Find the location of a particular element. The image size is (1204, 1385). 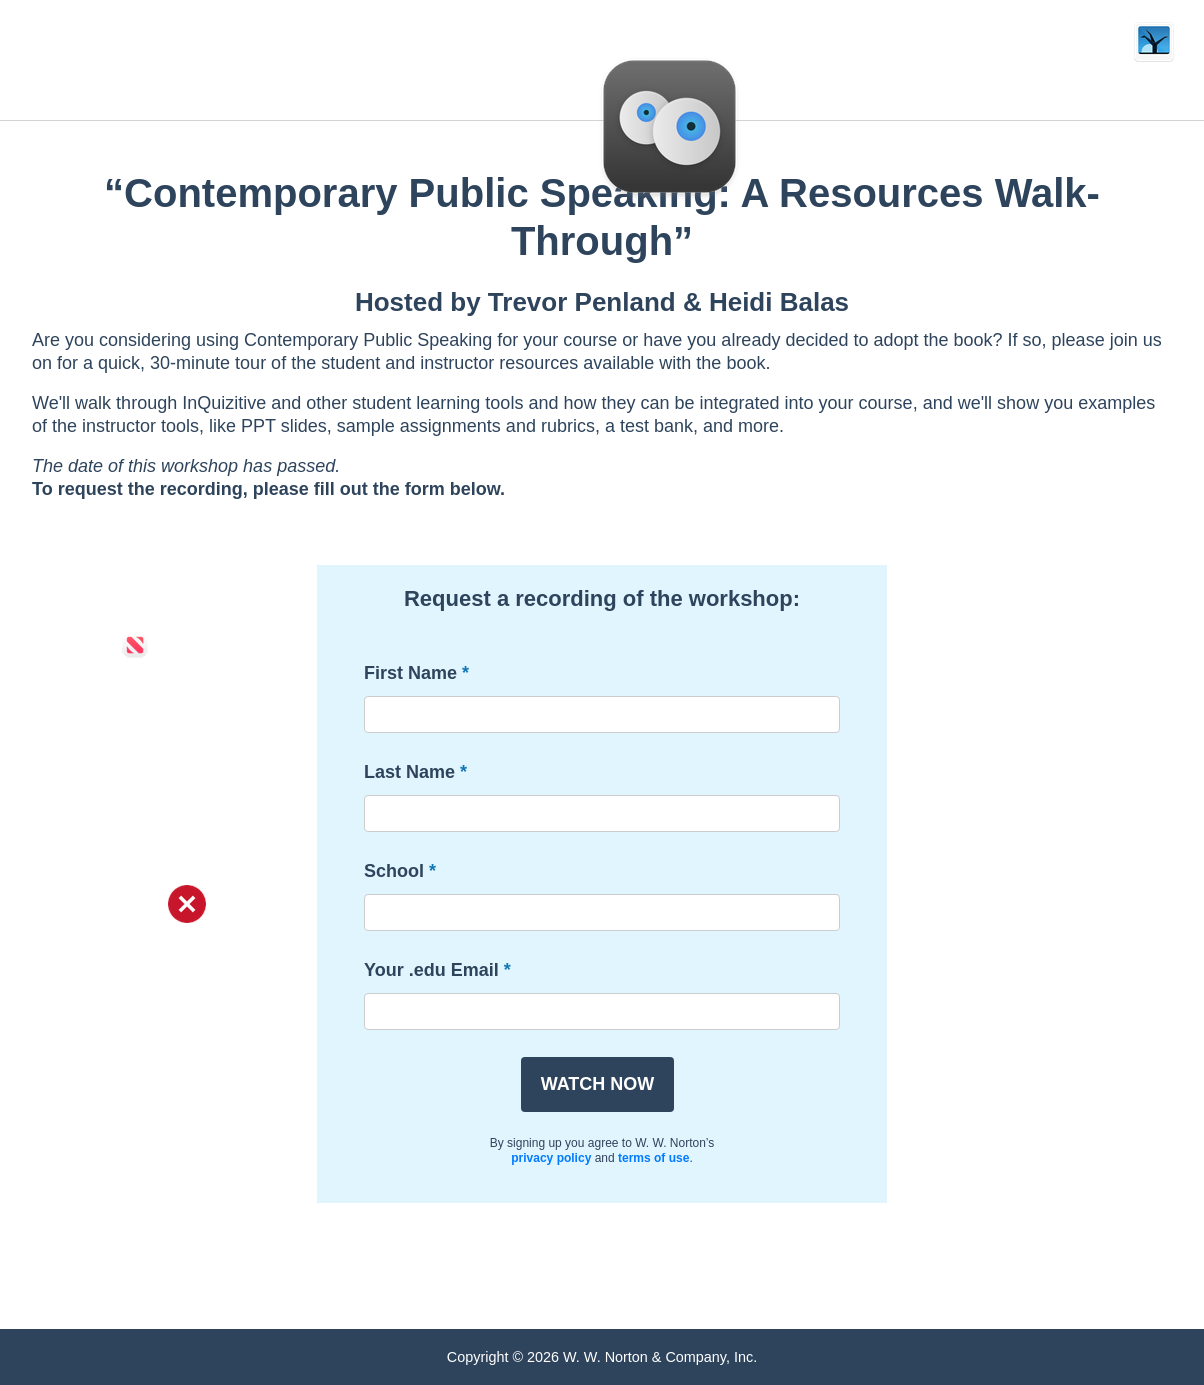

open shotwell photo manager is located at coordinates (1154, 42).